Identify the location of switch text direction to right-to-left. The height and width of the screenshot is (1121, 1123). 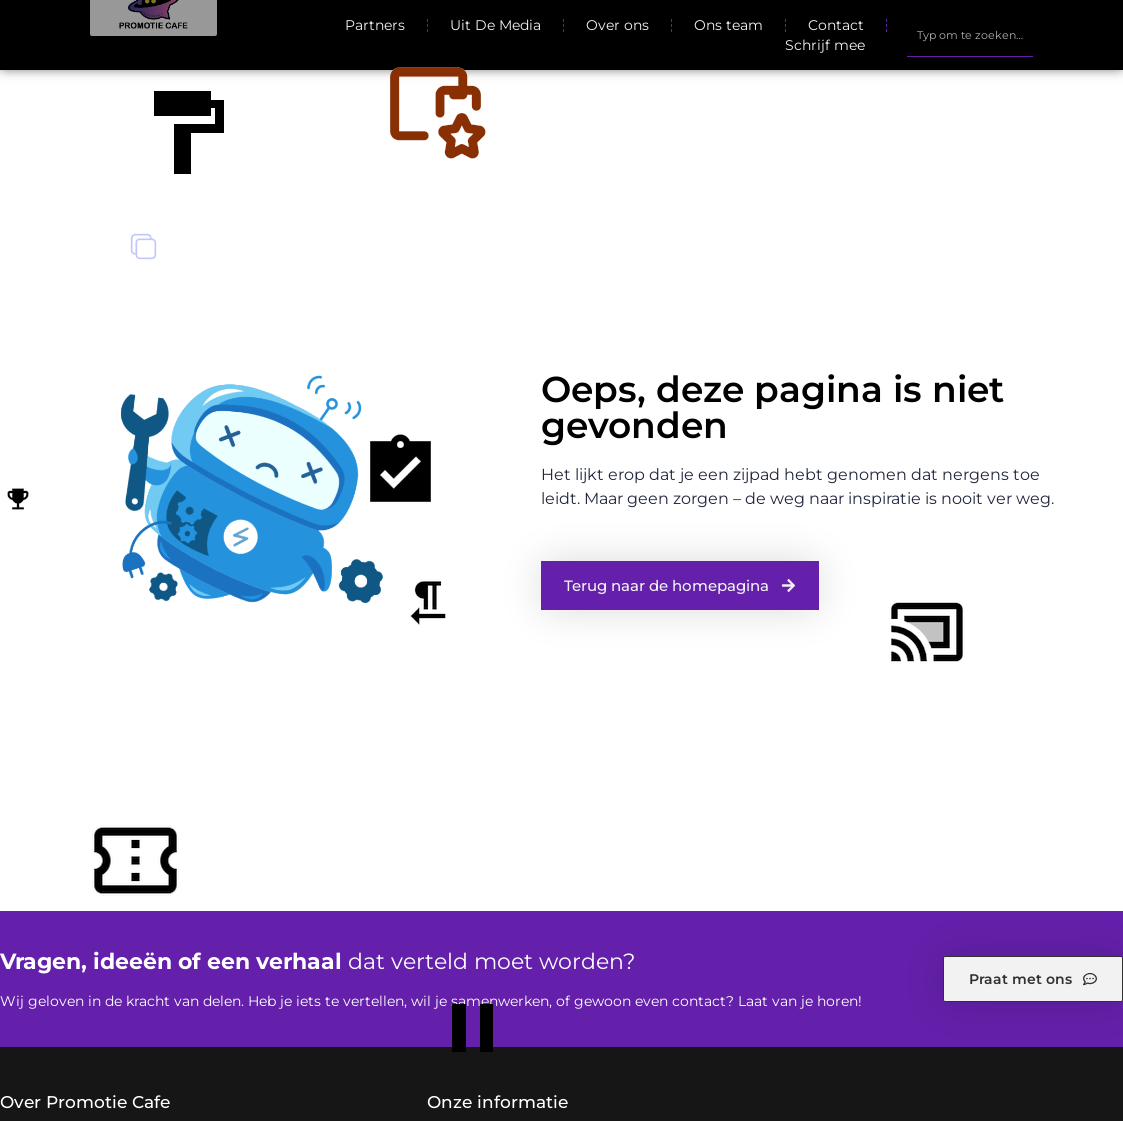
(428, 603).